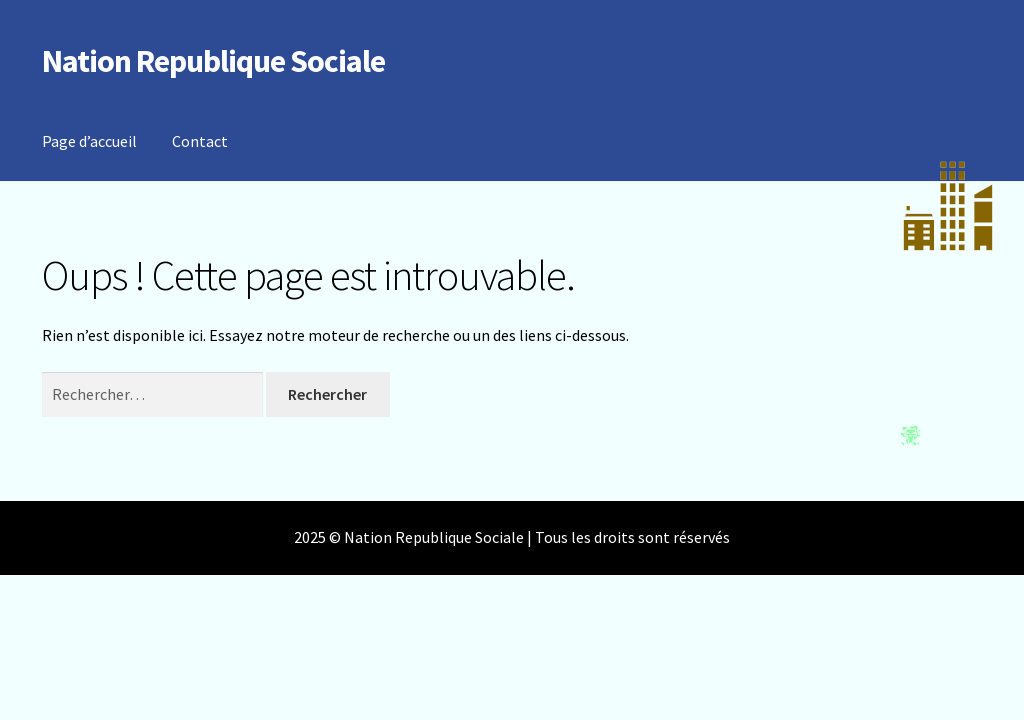  What do you see at coordinates (910, 435) in the screenshot?
I see `indicates poison or toxic hazard in gameplay` at bounding box center [910, 435].